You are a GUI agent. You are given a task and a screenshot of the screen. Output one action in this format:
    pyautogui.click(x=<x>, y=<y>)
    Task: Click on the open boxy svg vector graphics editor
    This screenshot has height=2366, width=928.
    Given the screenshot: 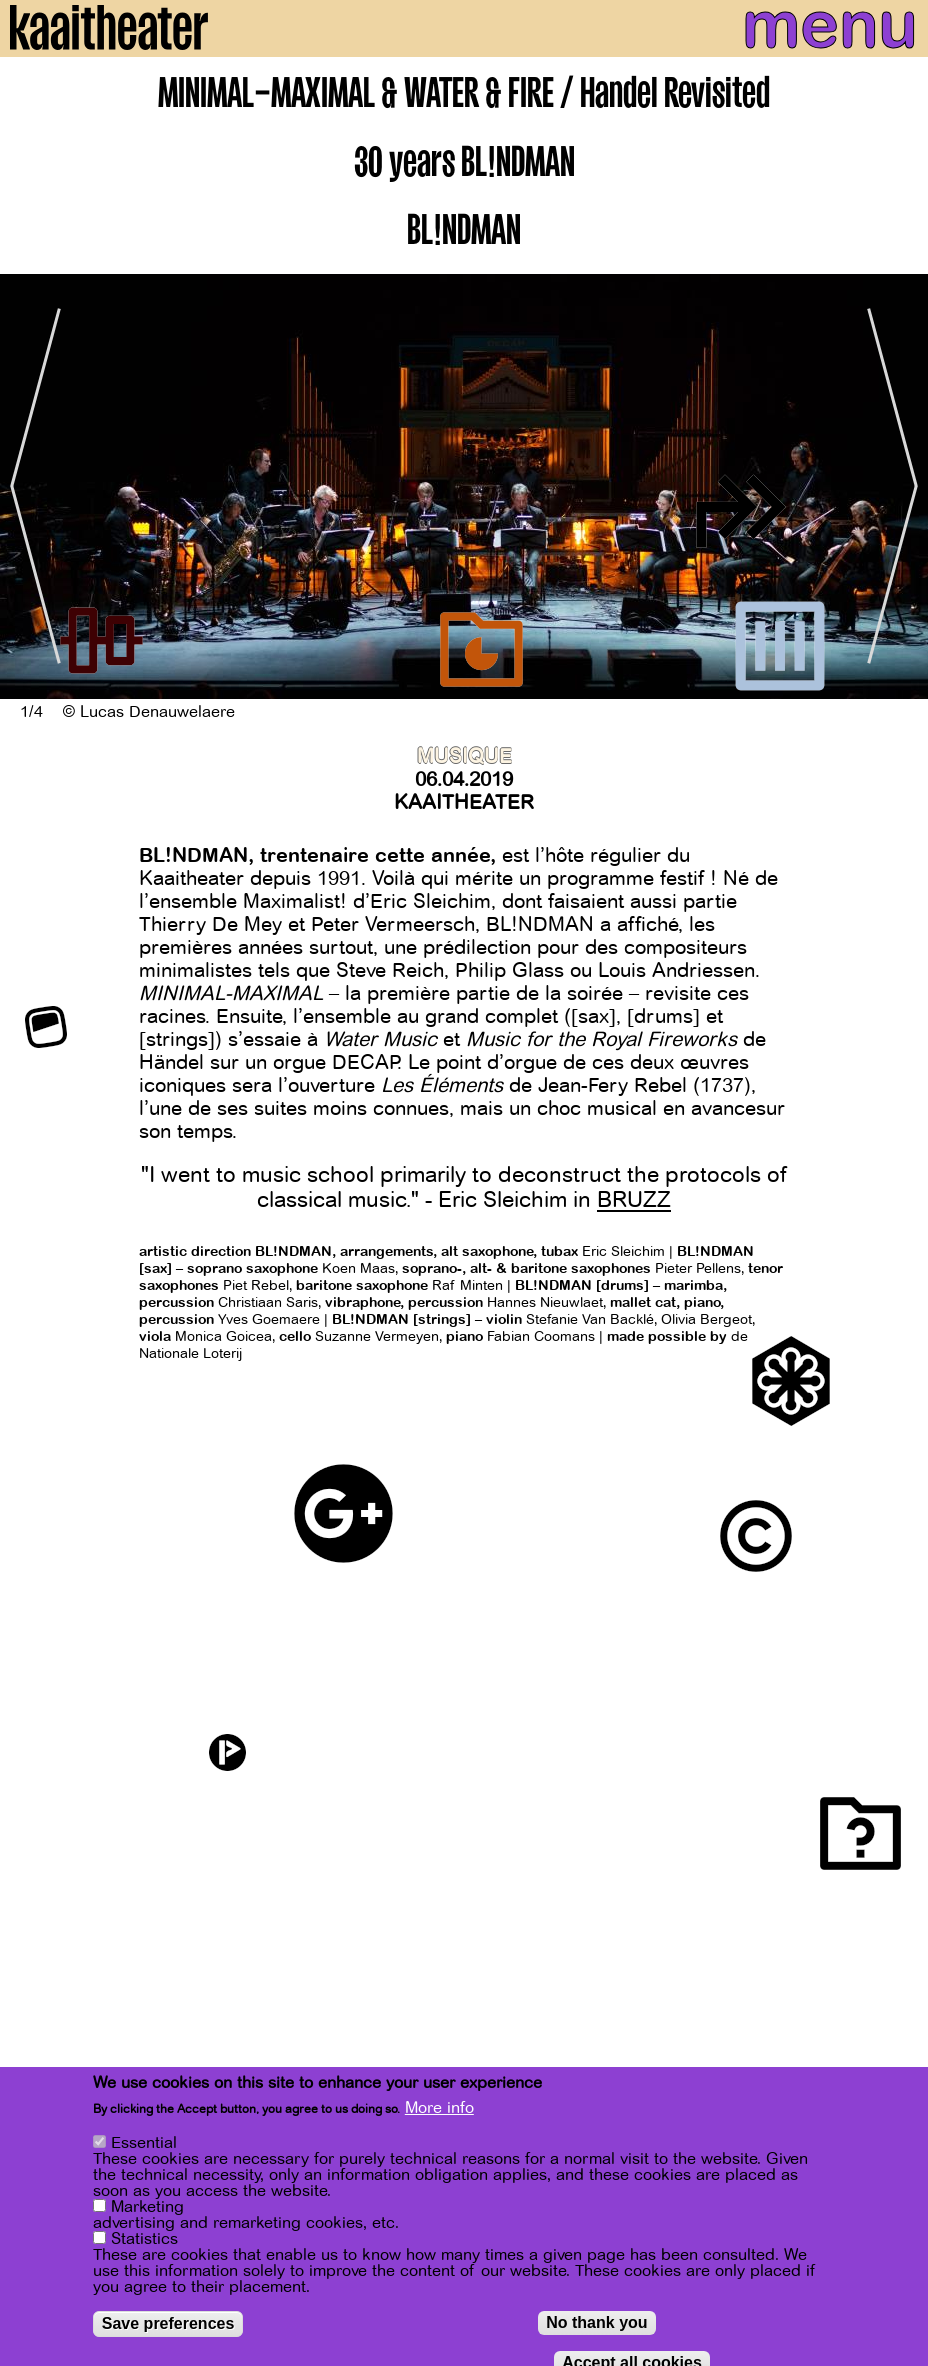 What is the action you would take?
    pyautogui.click(x=791, y=1381)
    